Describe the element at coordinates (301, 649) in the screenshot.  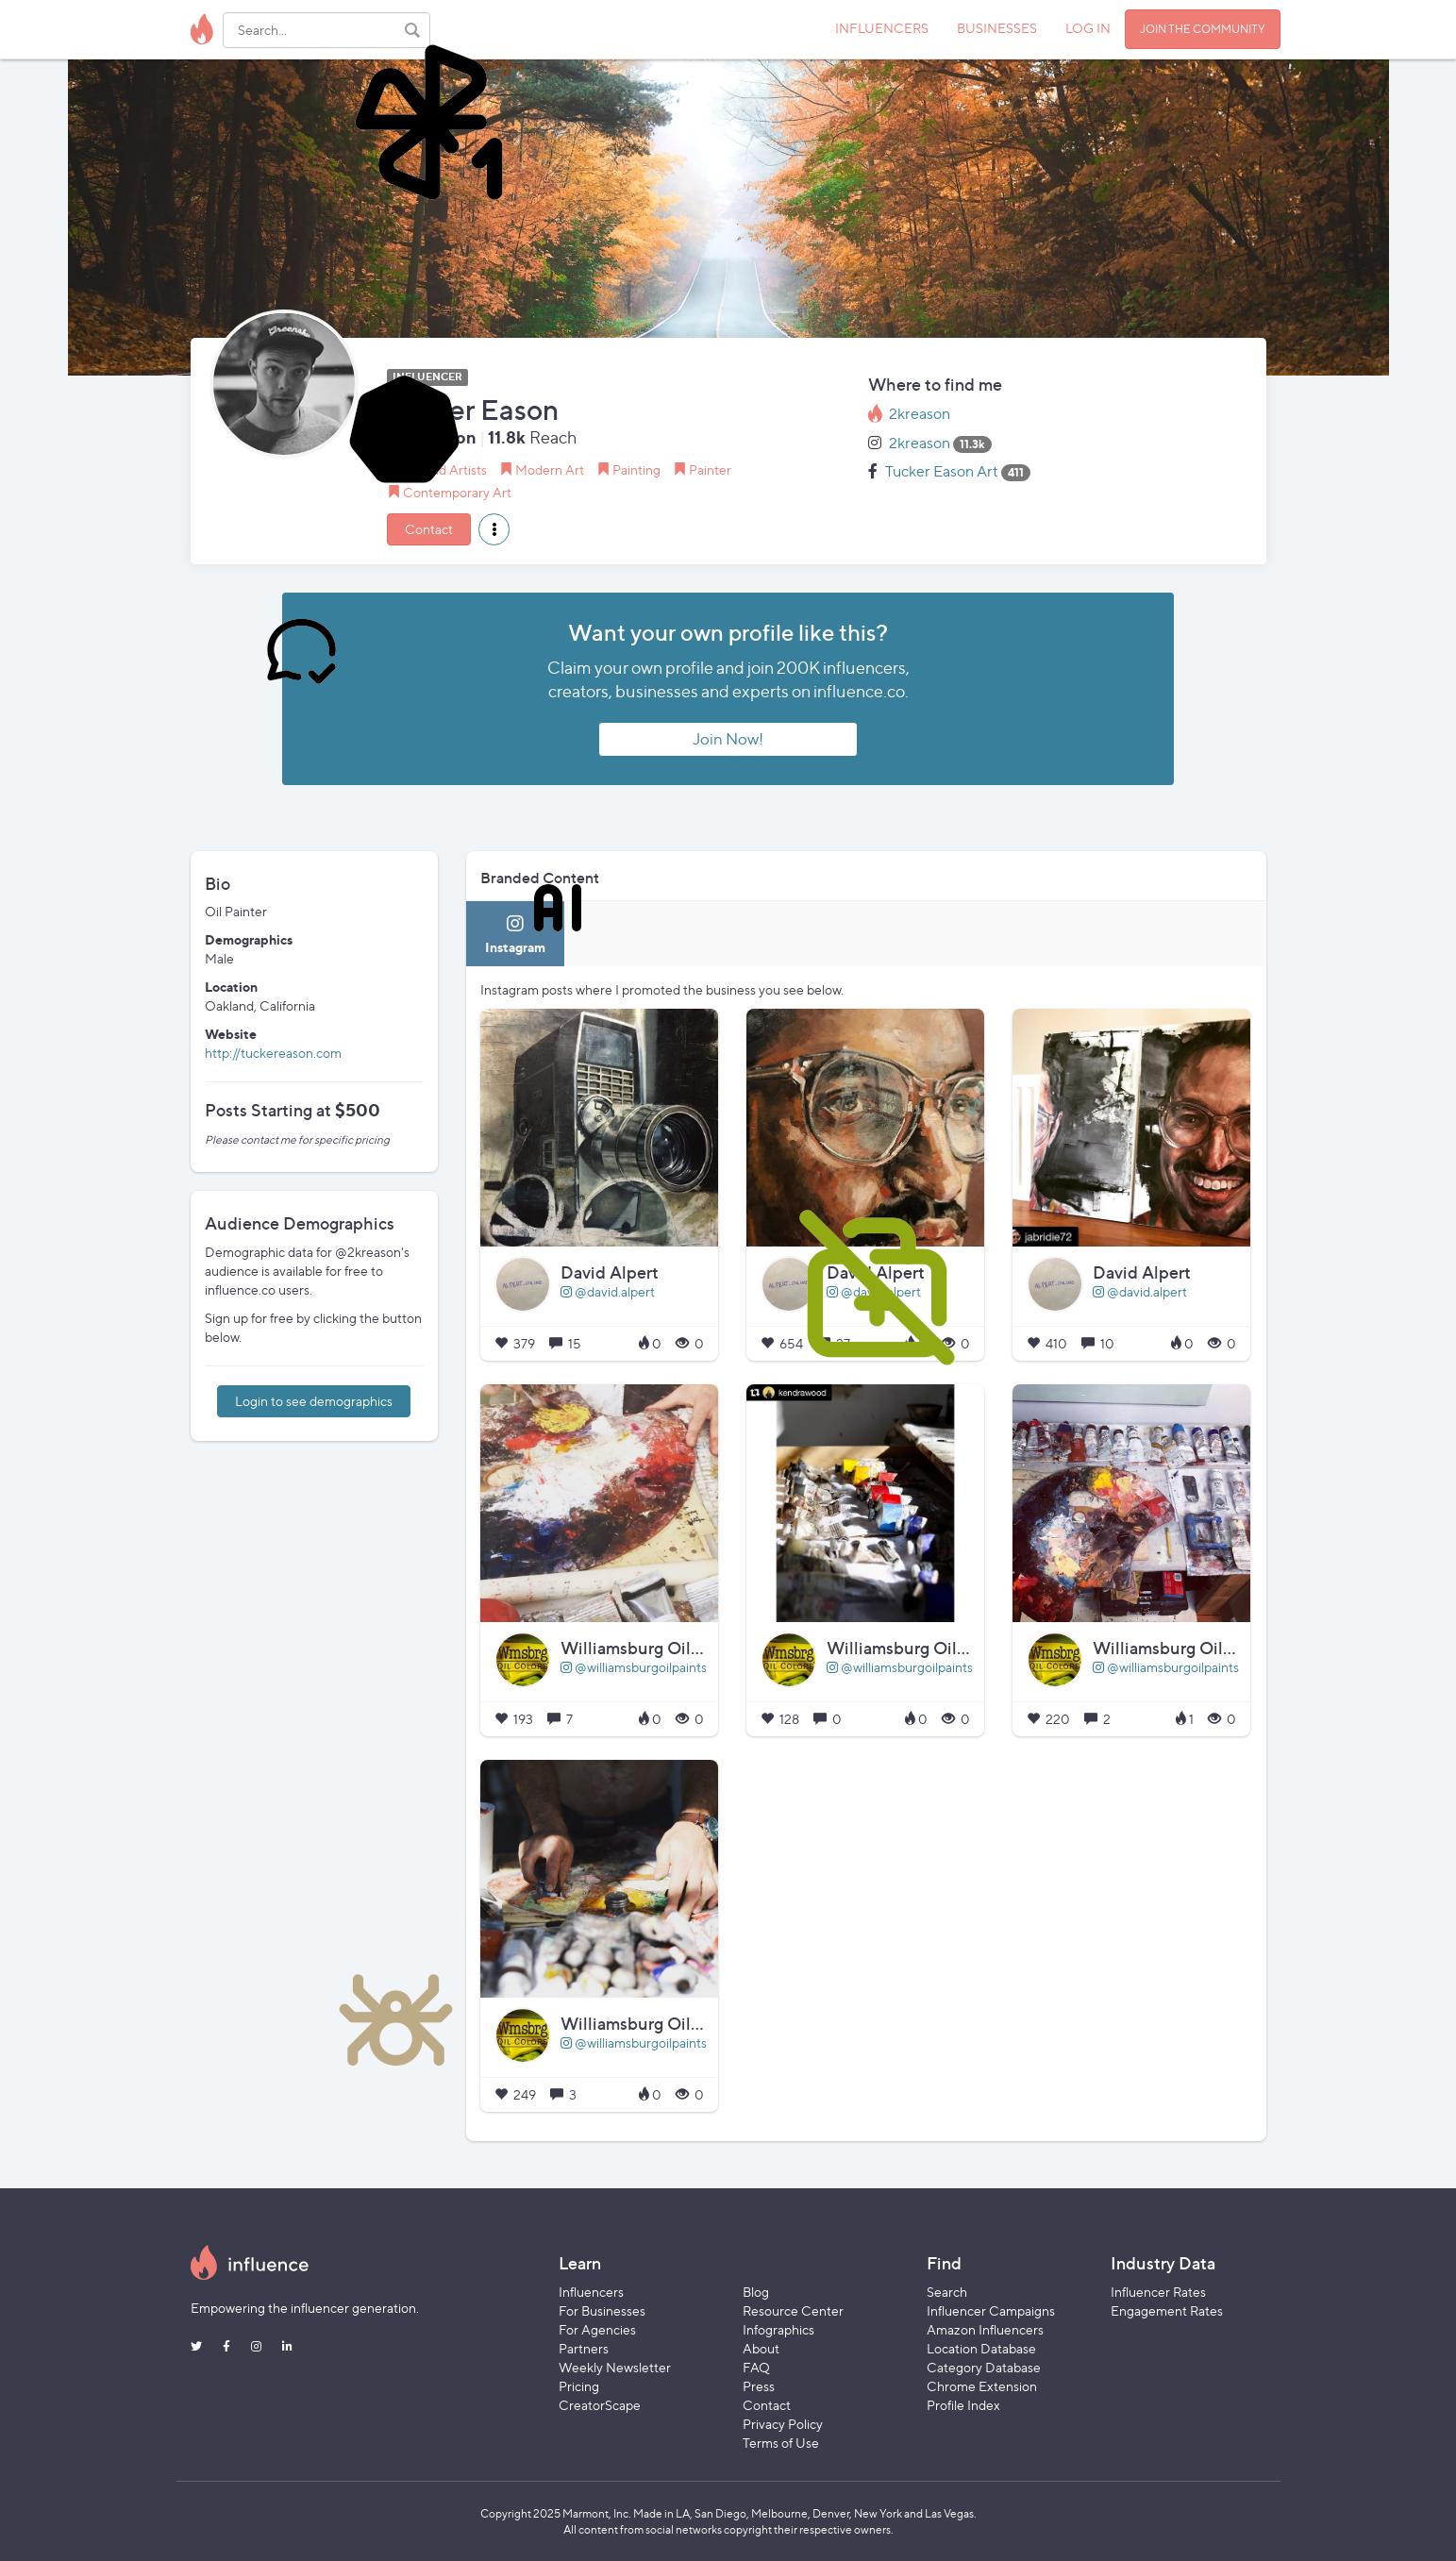
I see `message sent successfully` at that location.